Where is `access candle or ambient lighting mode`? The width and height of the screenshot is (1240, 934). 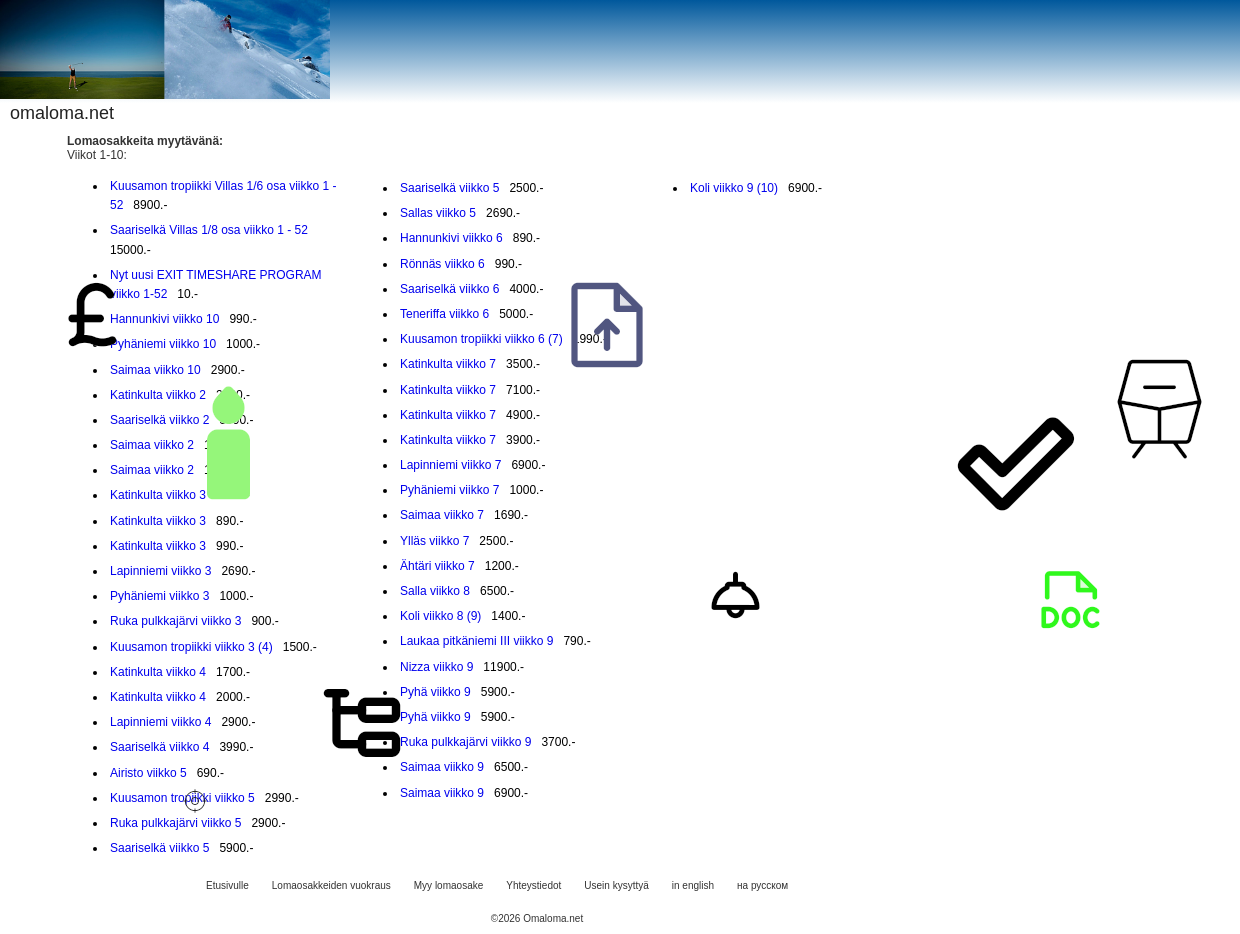 access candle or ambient lighting mode is located at coordinates (228, 445).